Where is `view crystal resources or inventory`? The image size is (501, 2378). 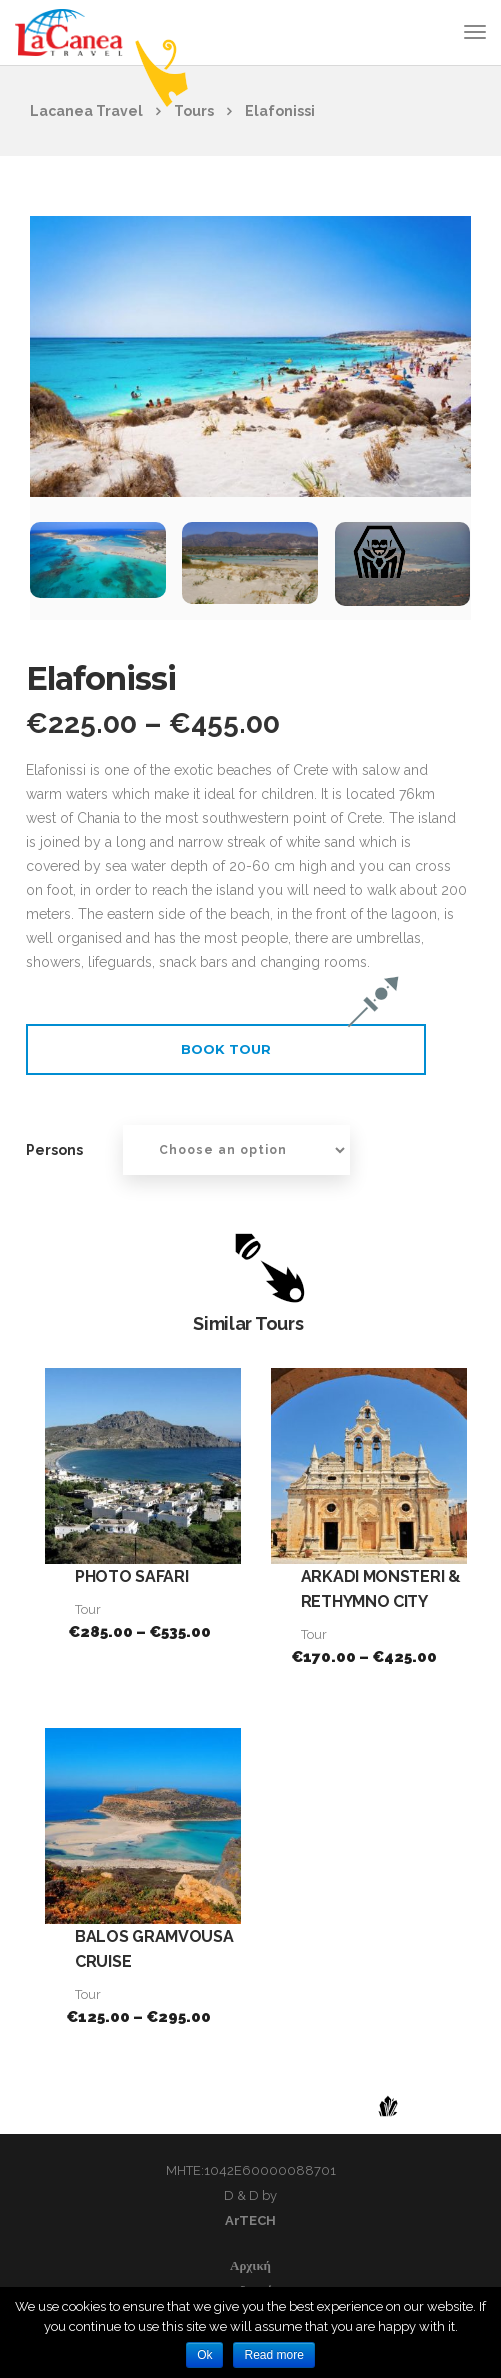 view crystal resources or inventory is located at coordinates (388, 2106).